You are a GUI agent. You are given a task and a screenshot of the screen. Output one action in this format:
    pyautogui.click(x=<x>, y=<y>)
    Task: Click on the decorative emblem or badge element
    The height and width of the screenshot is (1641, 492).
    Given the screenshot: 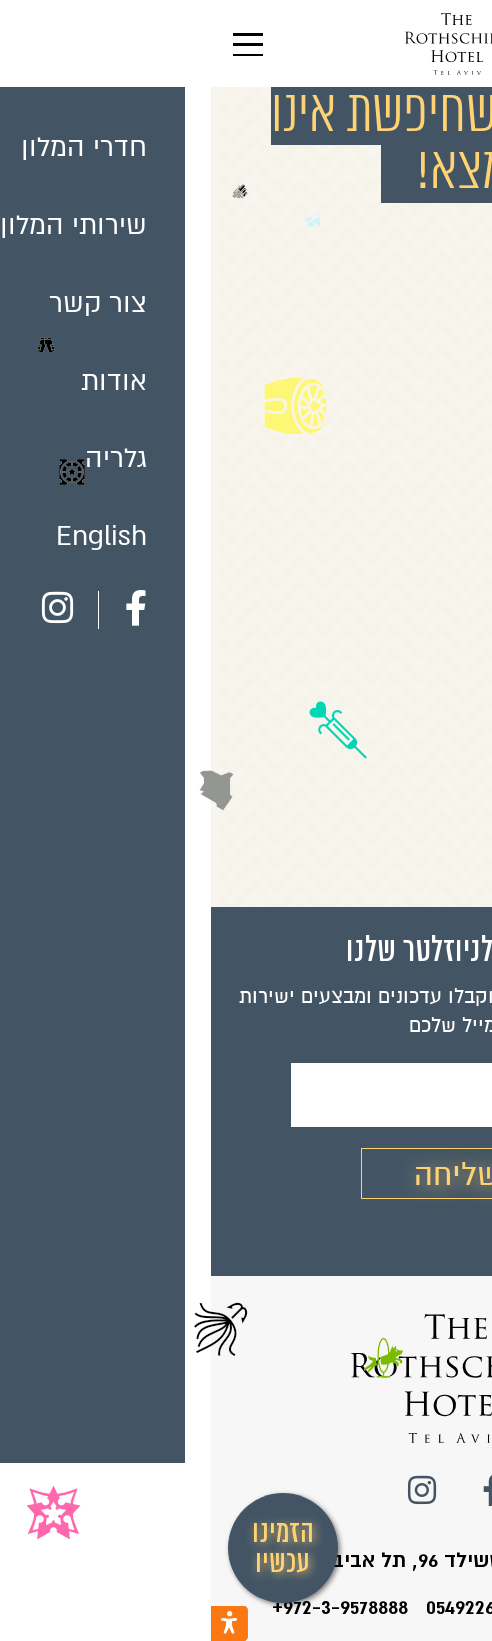 What is the action you would take?
    pyautogui.click(x=53, y=1512)
    